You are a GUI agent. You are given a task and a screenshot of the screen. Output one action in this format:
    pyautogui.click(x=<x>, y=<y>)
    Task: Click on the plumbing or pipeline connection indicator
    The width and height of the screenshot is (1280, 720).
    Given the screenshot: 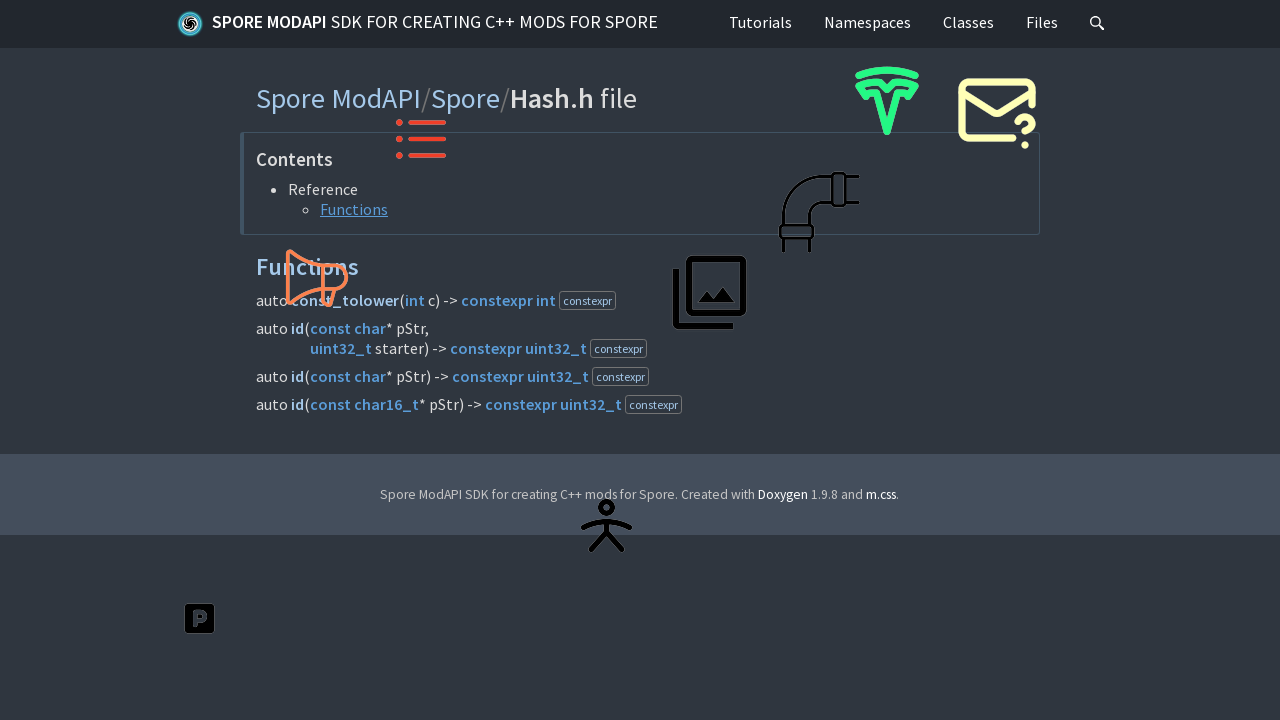 What is the action you would take?
    pyautogui.click(x=816, y=209)
    